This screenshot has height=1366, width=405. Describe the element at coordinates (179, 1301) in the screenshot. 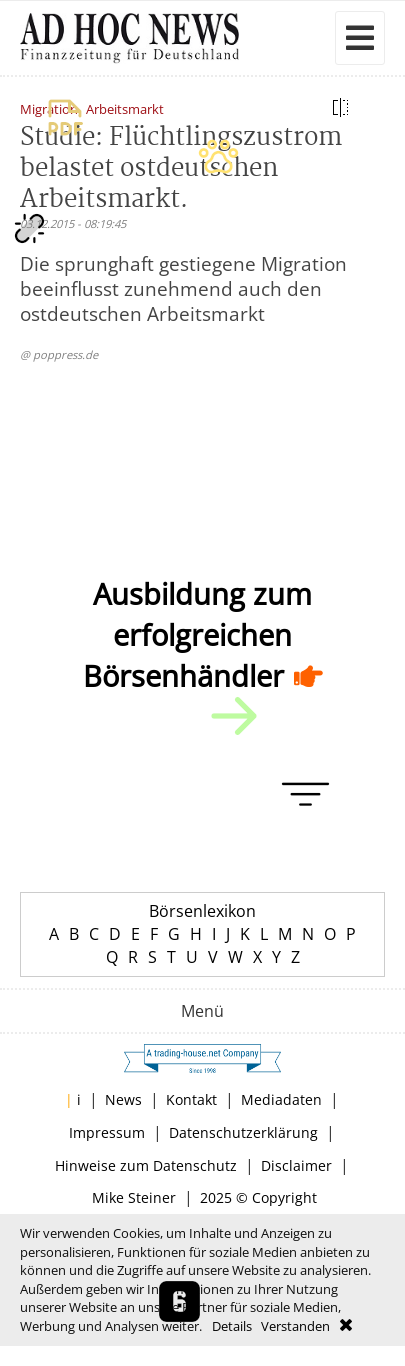

I see `indicates step 6 in a numbered sequence` at that location.